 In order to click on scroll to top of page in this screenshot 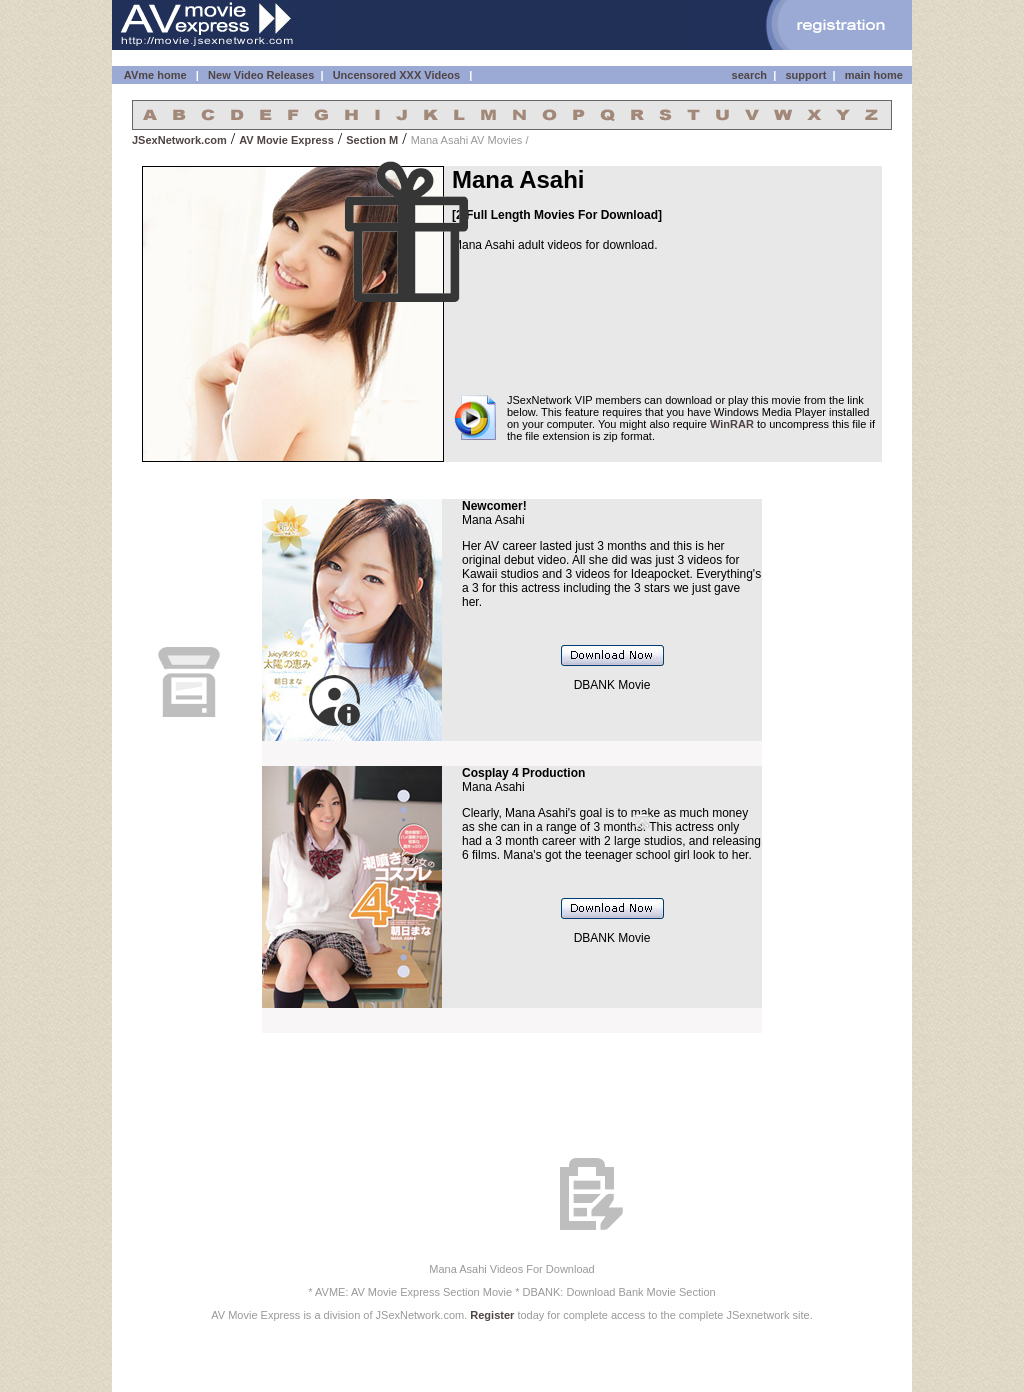, I will do `click(642, 822)`.